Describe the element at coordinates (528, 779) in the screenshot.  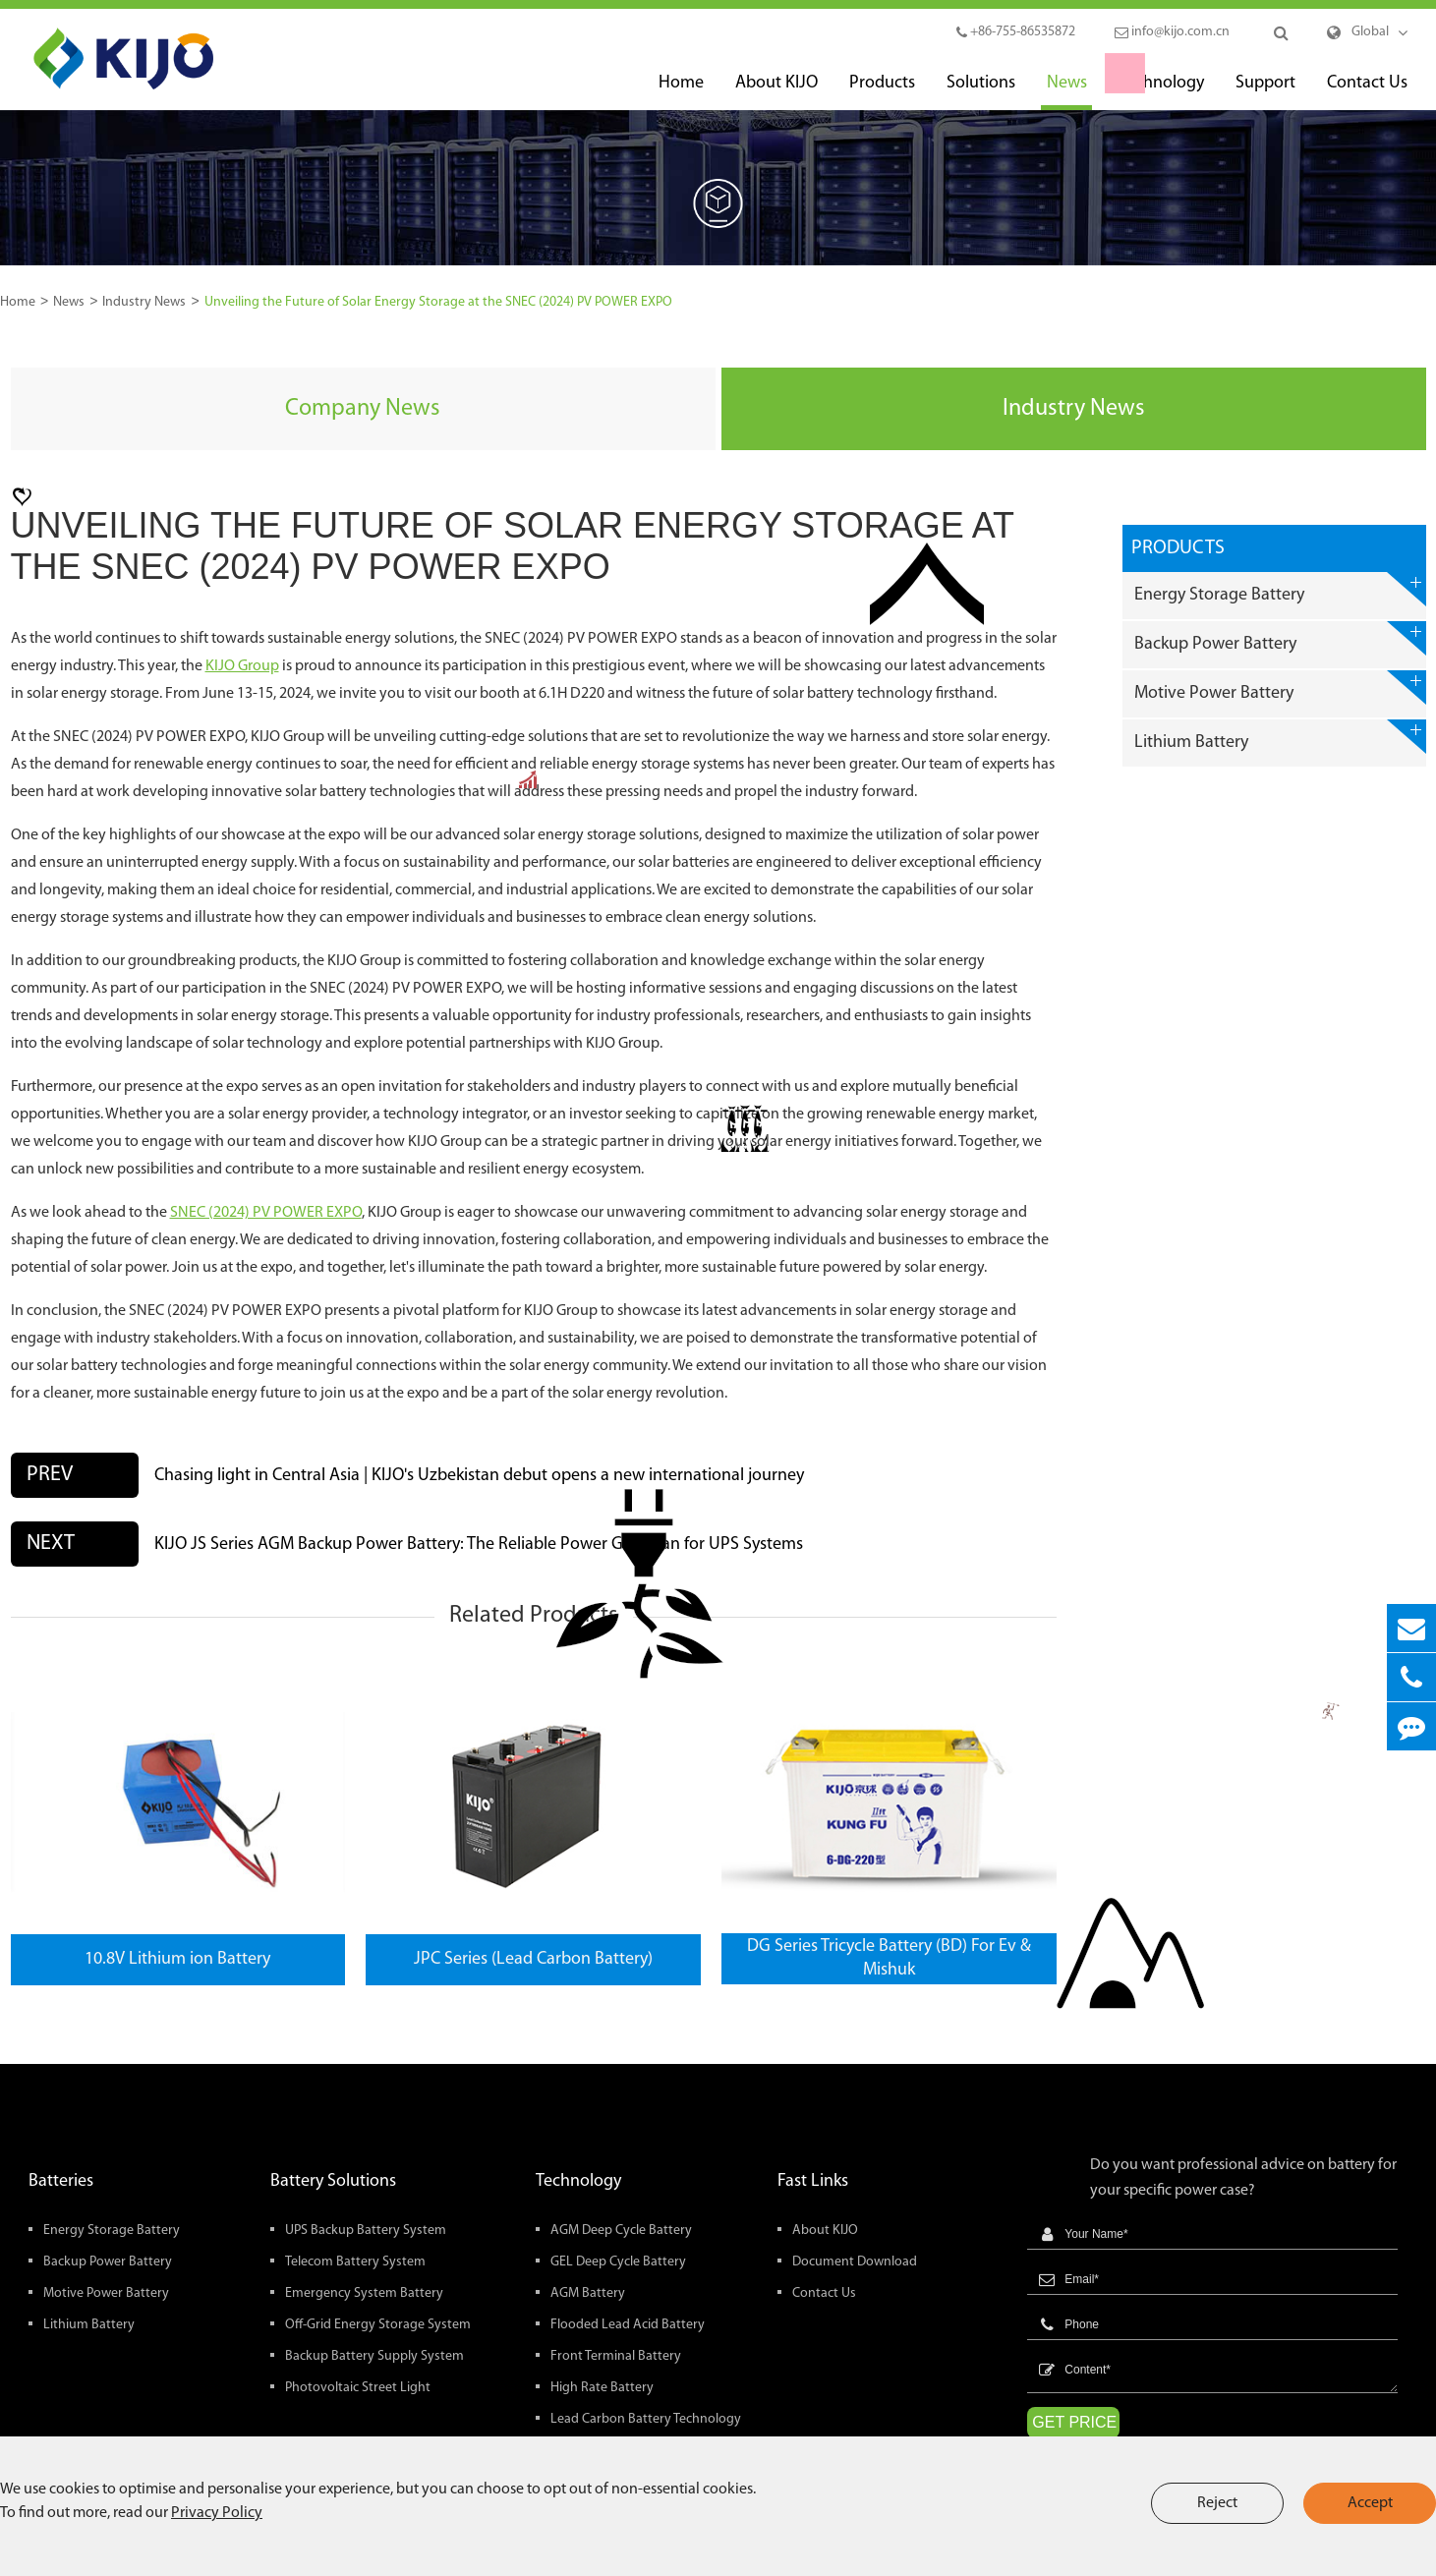
I see `view your progress or level advancement` at that location.